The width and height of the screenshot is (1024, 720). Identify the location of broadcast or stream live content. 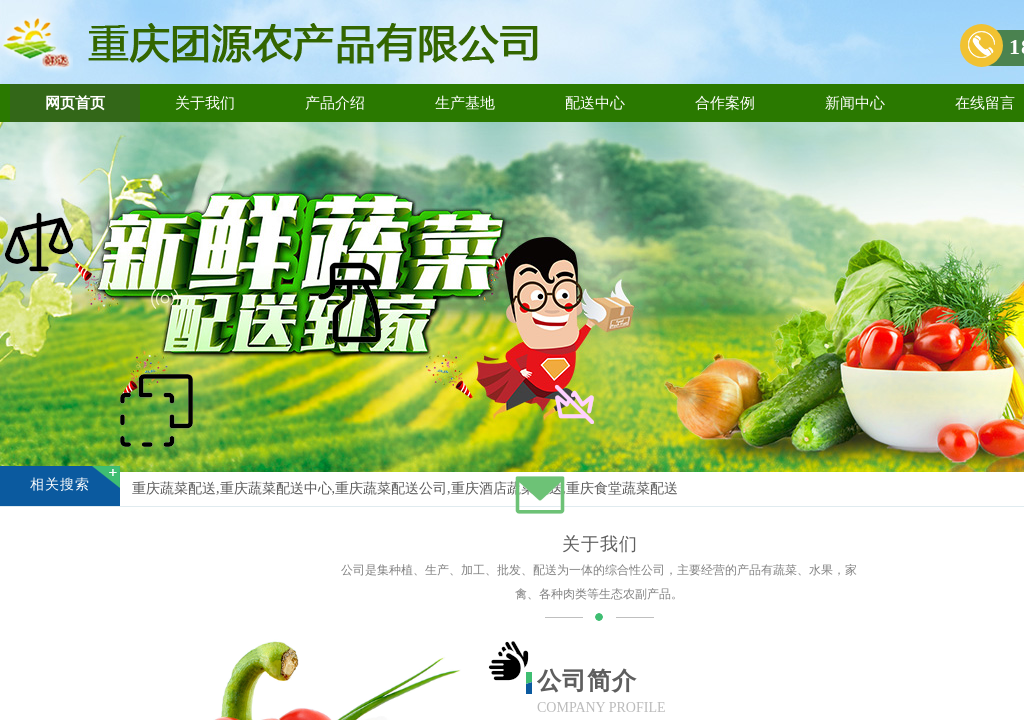
(165, 299).